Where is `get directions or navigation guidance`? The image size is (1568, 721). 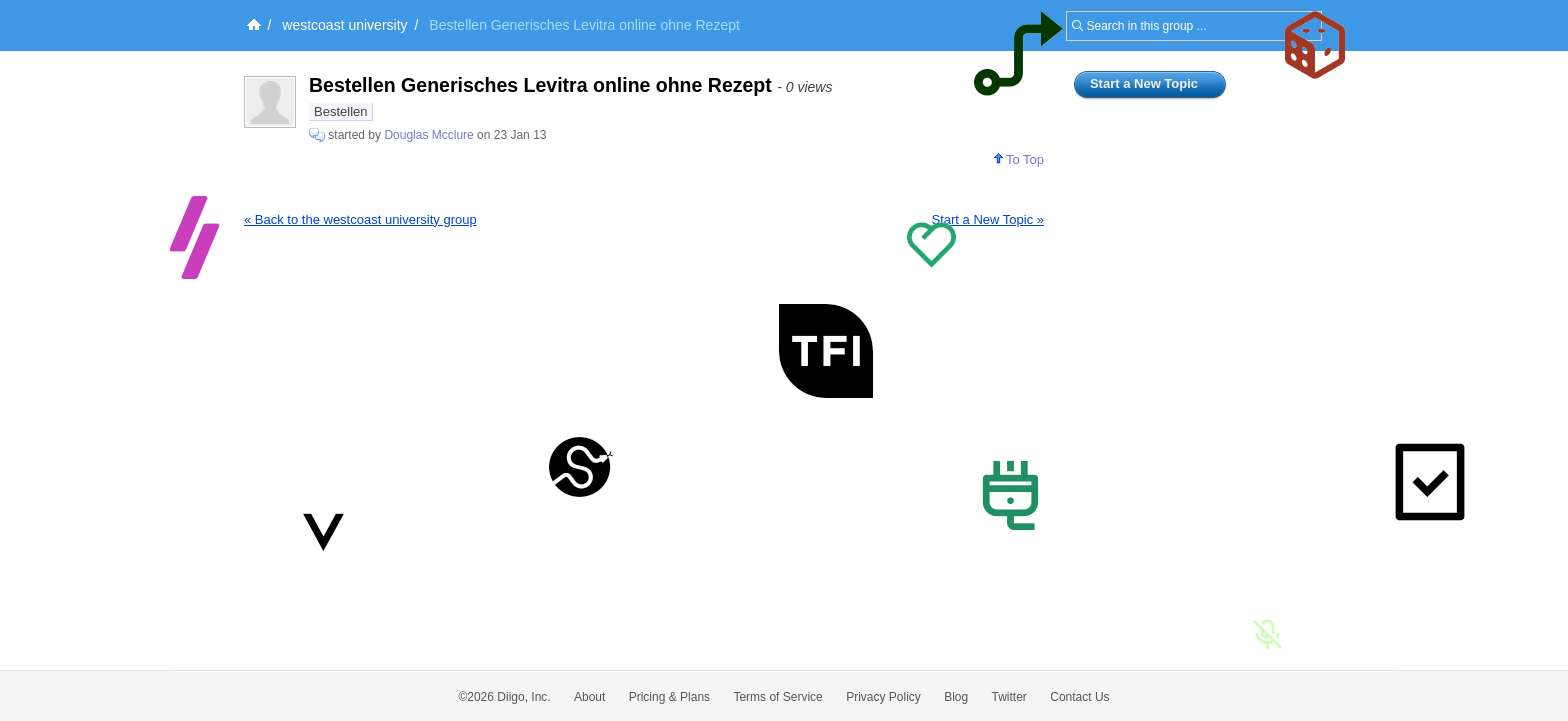
get directions or navigation guidance is located at coordinates (1018, 55).